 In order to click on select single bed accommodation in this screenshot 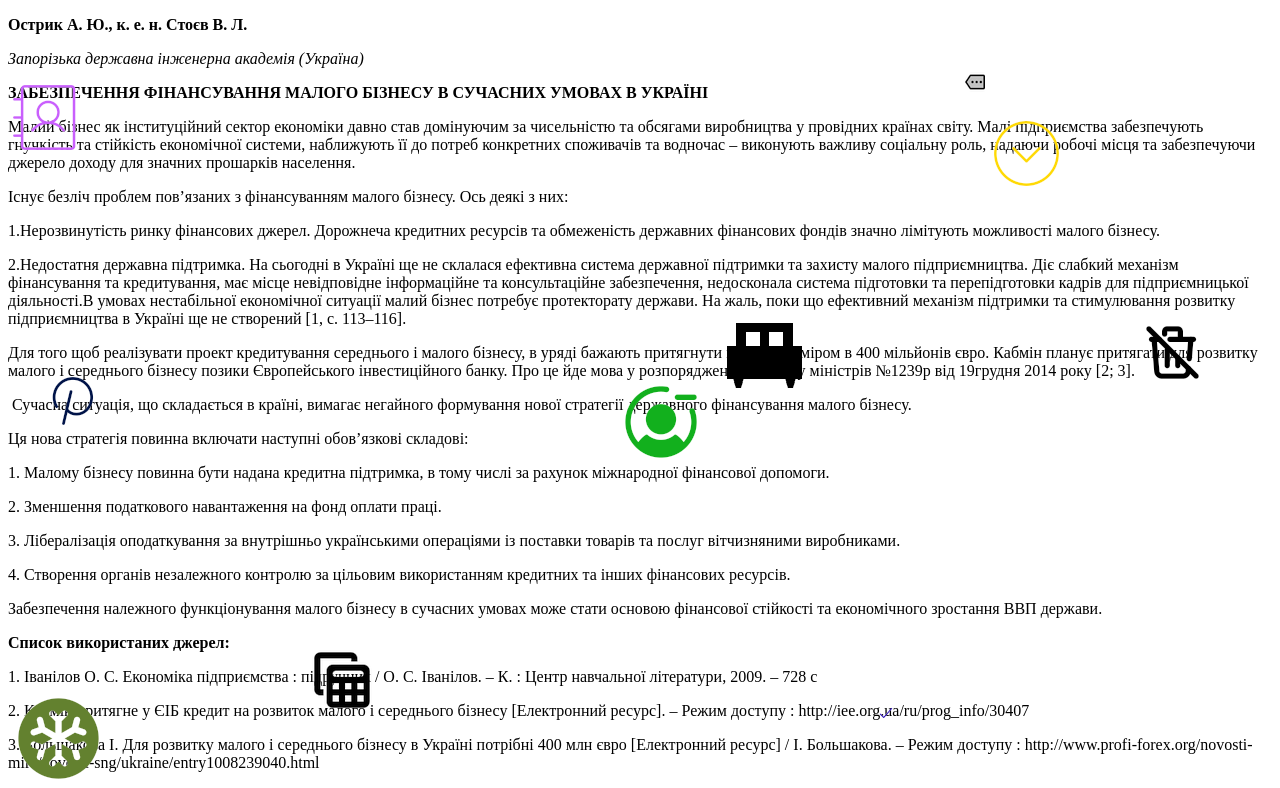, I will do `click(764, 355)`.